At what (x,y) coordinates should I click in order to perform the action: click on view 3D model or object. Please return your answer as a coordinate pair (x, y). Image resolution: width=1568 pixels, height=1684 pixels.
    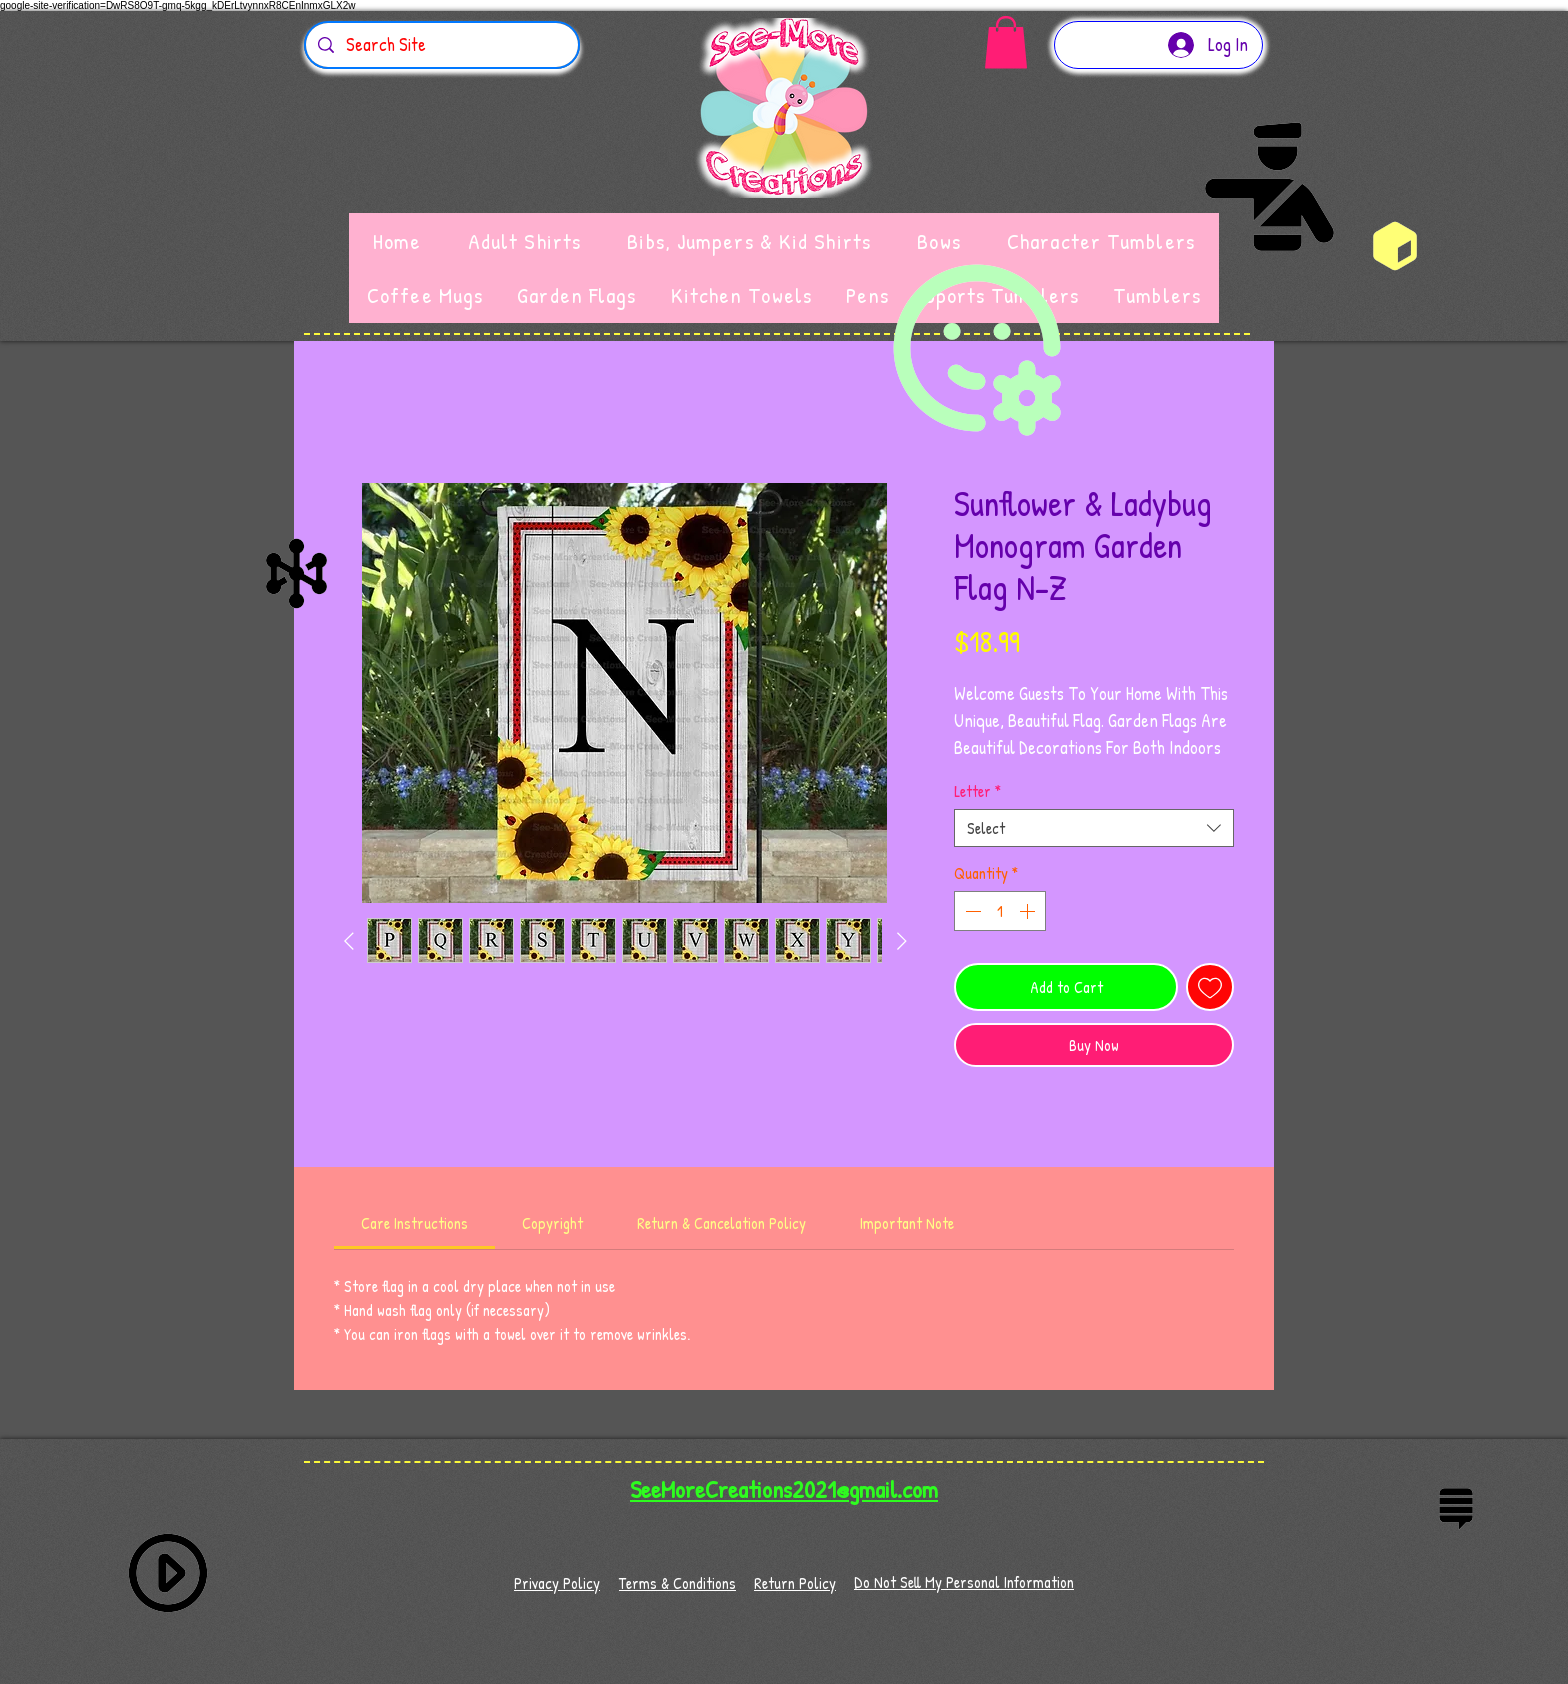
    Looking at the image, I should click on (1395, 246).